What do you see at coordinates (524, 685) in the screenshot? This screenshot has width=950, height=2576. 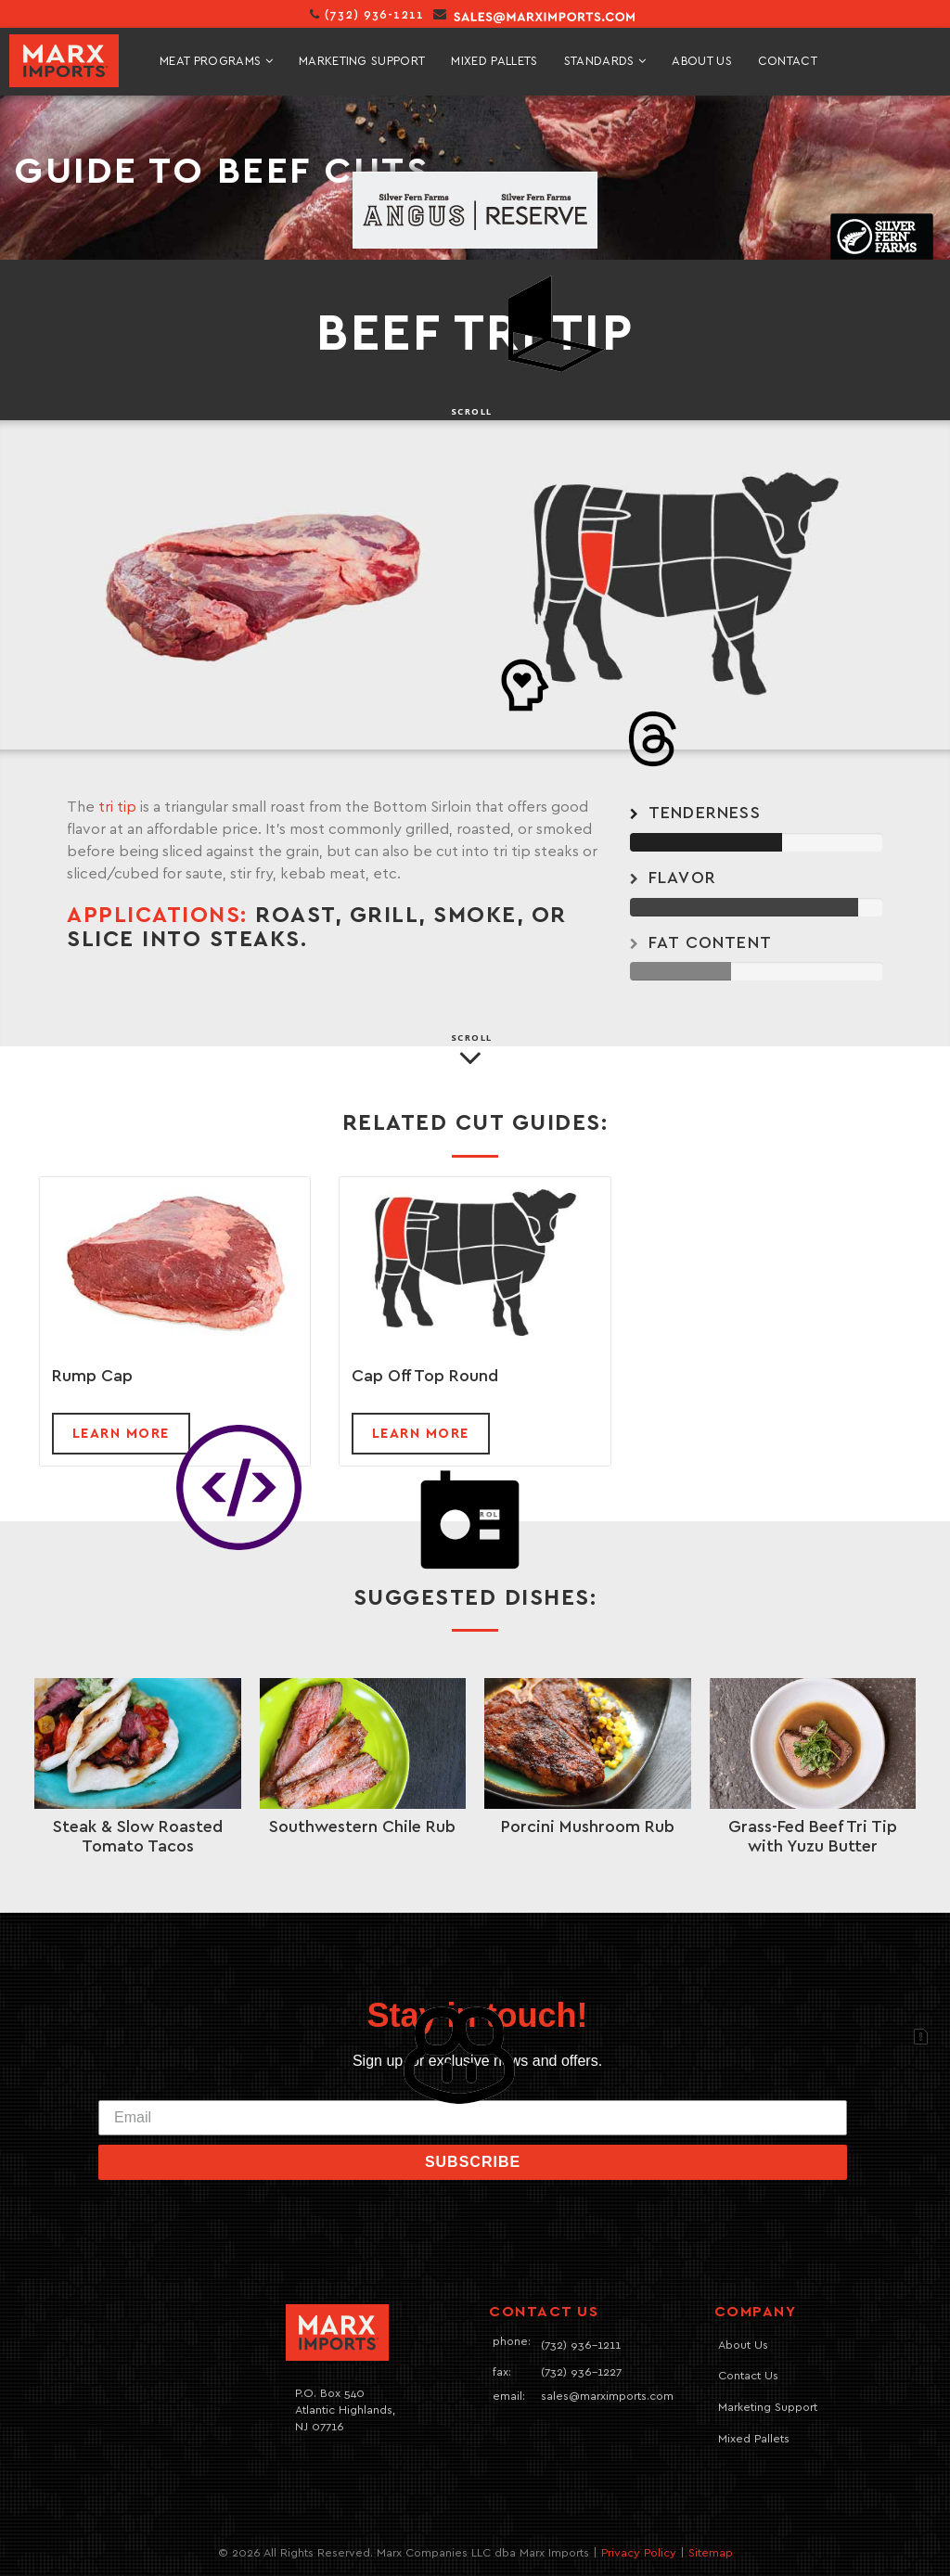 I see `access mental health resources` at bounding box center [524, 685].